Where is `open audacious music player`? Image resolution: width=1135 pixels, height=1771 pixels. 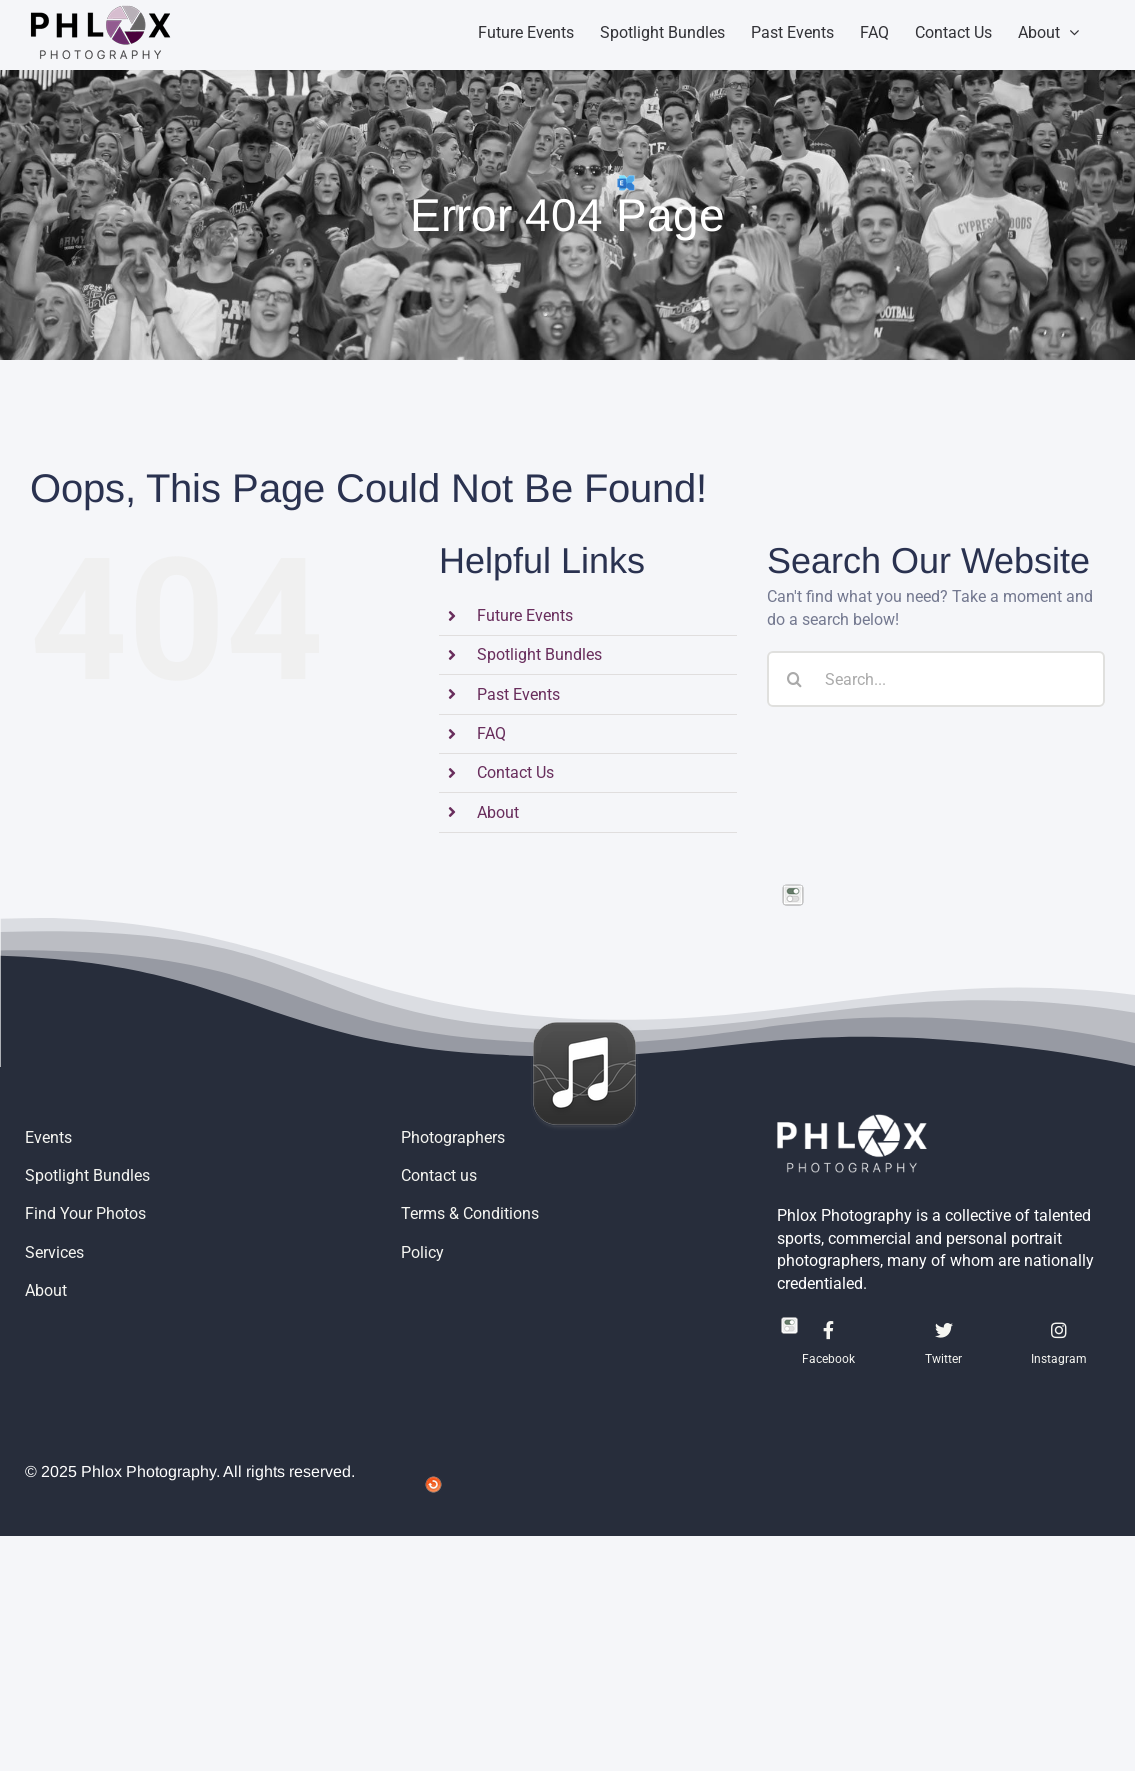
open audacious music player is located at coordinates (584, 1073).